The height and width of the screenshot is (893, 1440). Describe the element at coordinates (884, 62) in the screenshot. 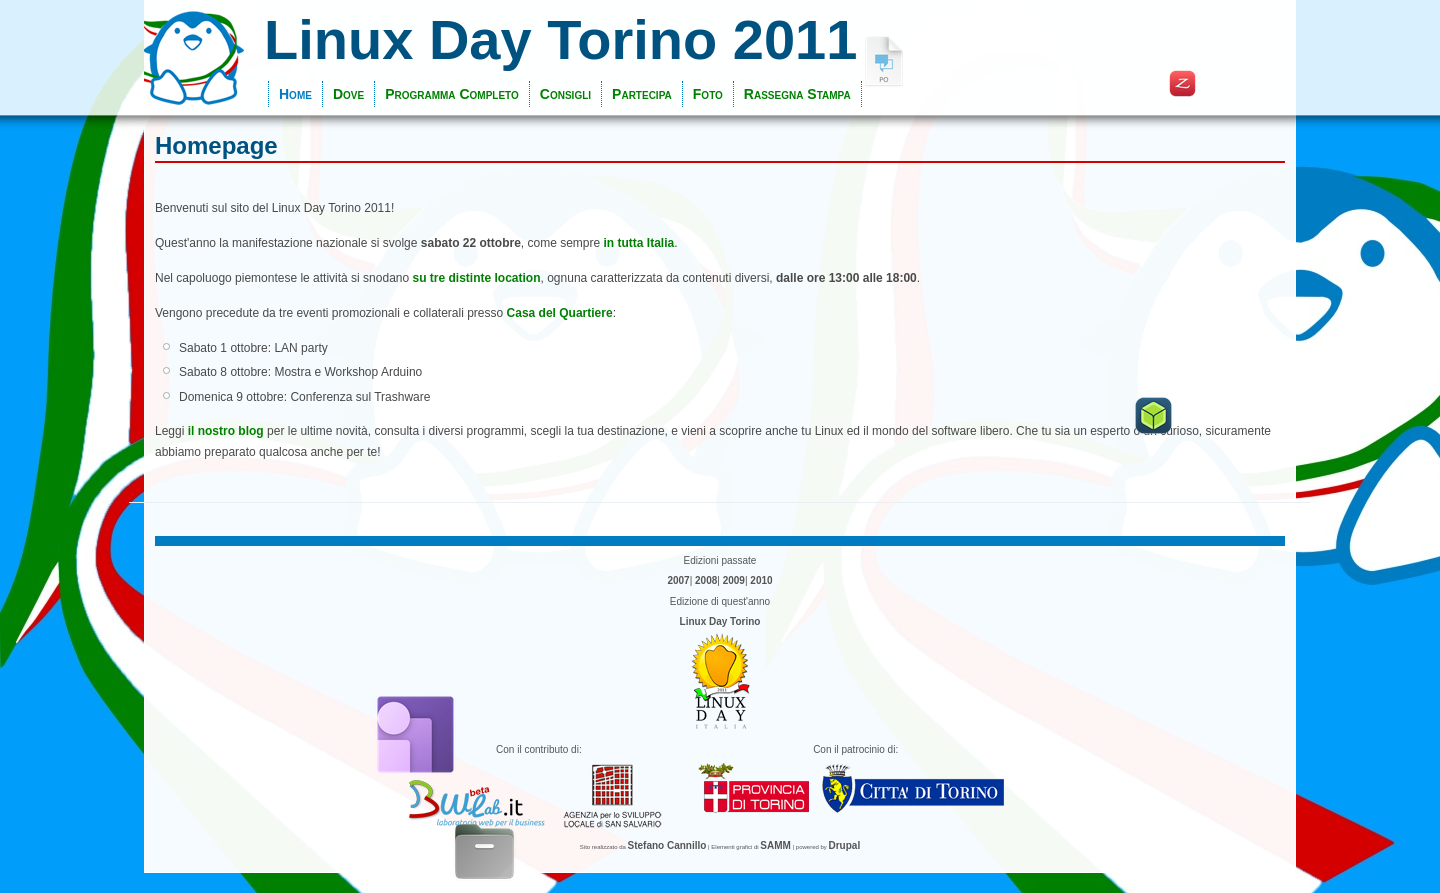

I see `a PO translation file` at that location.